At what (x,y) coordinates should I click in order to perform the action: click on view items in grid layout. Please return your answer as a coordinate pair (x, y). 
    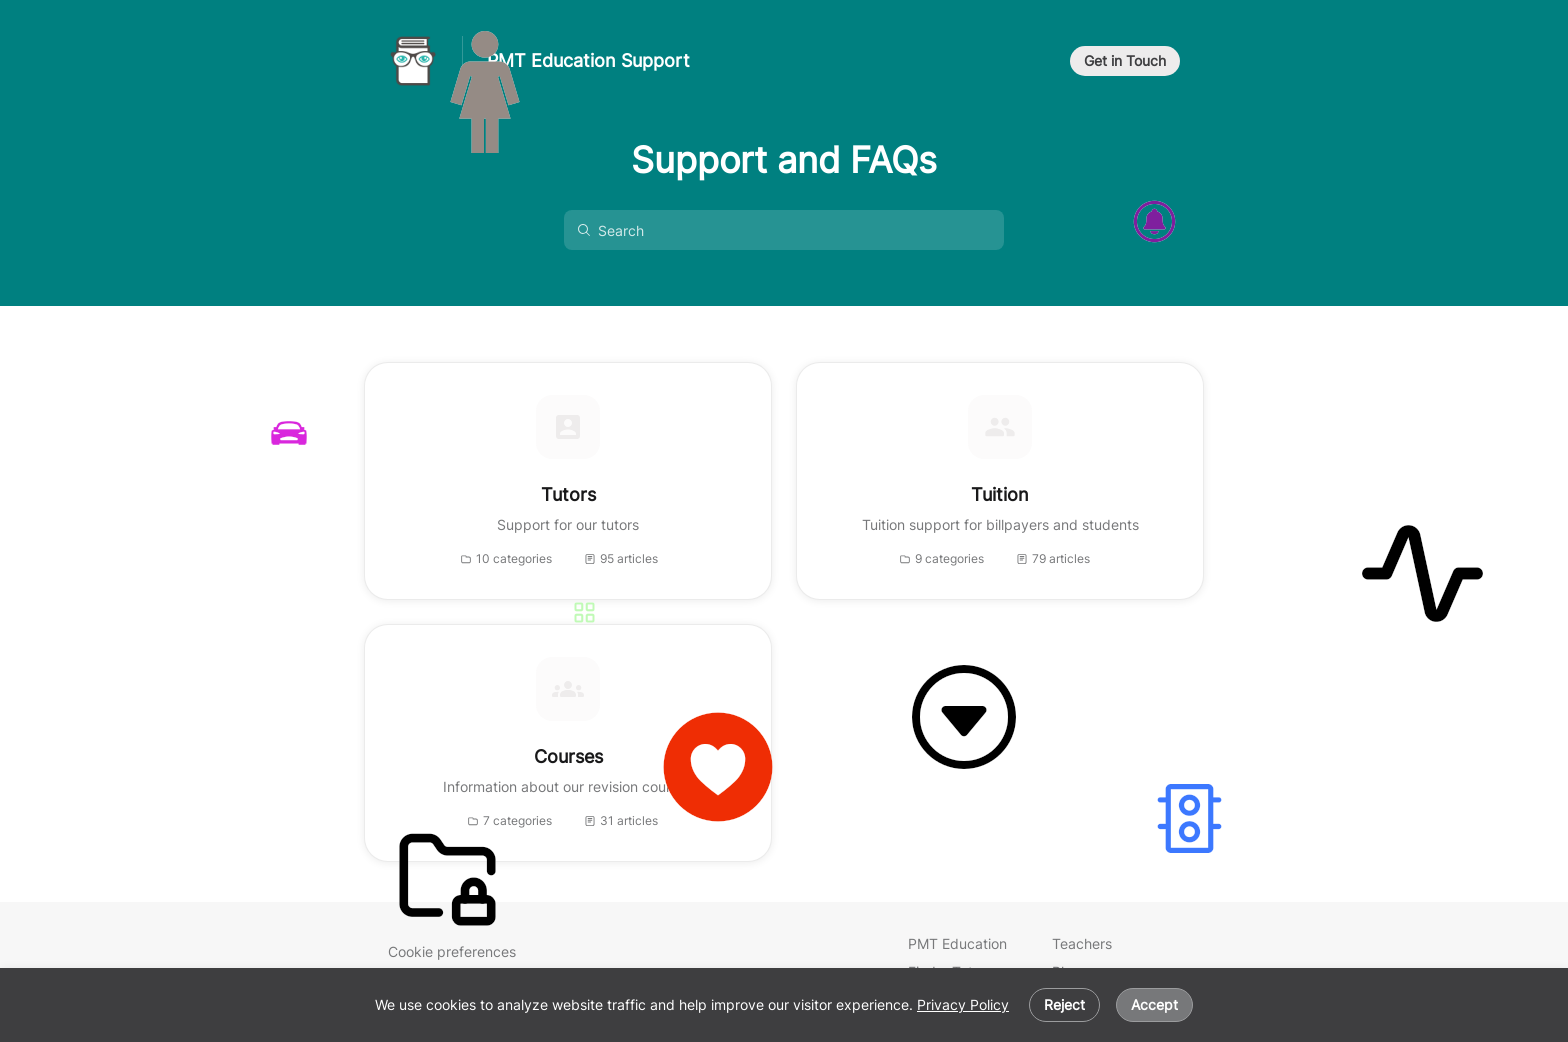
    Looking at the image, I should click on (584, 612).